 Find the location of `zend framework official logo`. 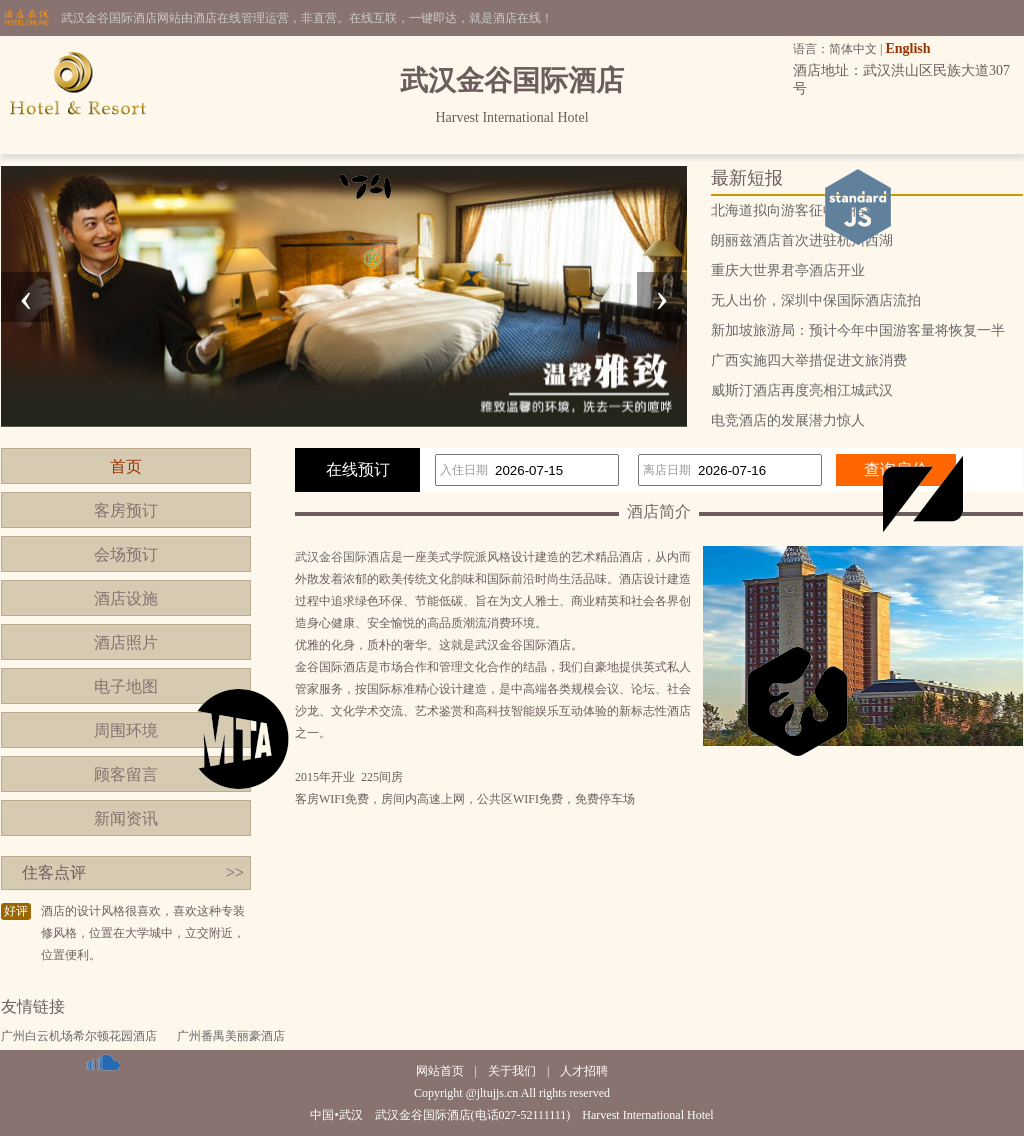

zend framework official logo is located at coordinates (923, 494).